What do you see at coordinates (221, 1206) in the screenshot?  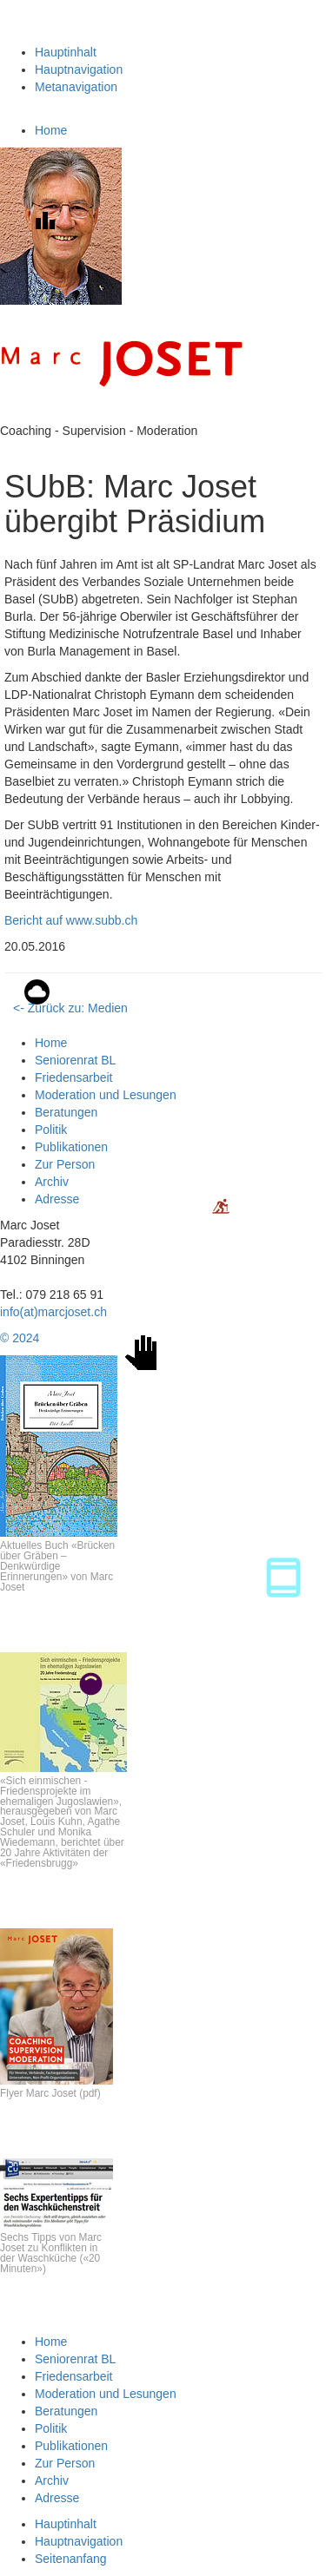 I see `access cross-country skiing trails or activities` at bounding box center [221, 1206].